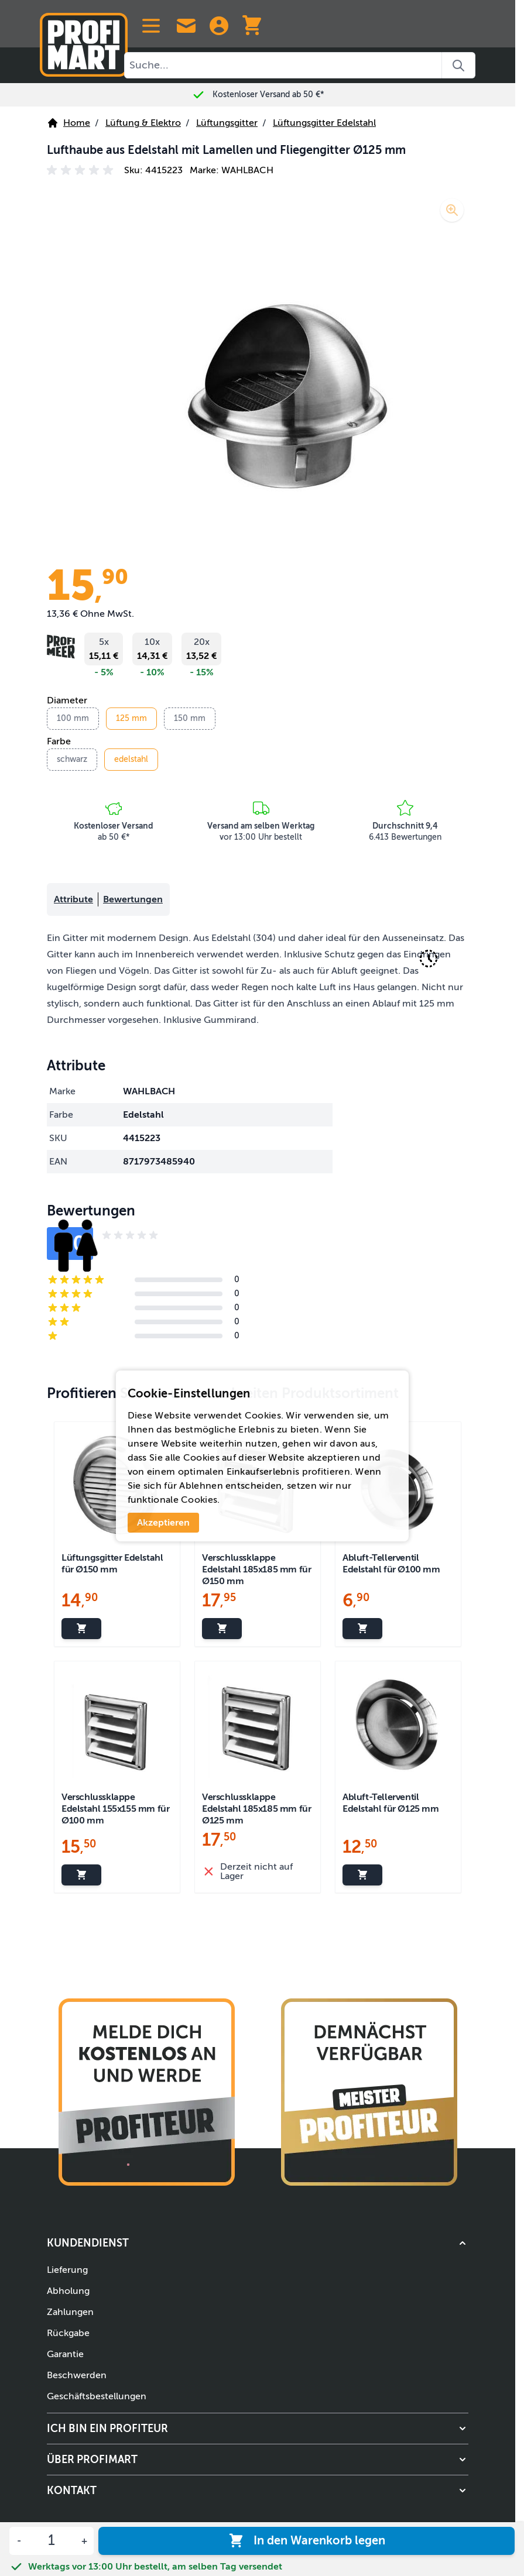  Describe the element at coordinates (128, 2165) in the screenshot. I see `indicates an unread notification or new item` at that location.